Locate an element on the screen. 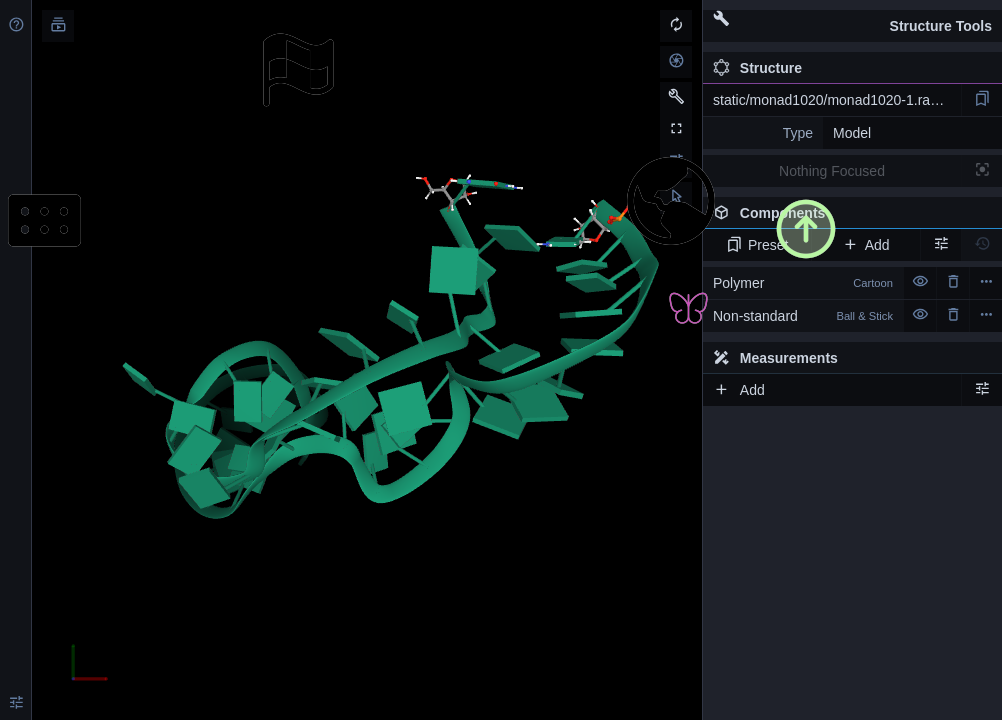 The height and width of the screenshot is (720, 1002). indicates a nature or wildlife category is located at coordinates (688, 307).